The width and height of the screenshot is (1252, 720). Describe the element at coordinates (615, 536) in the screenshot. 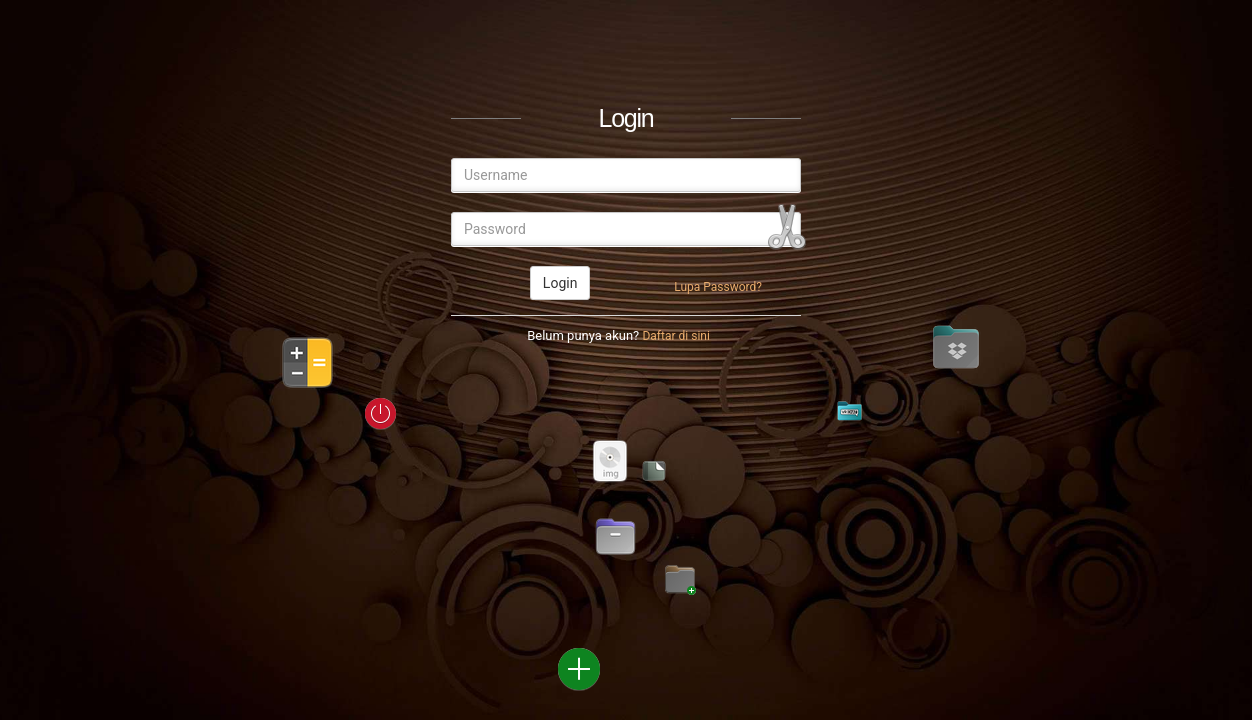

I see `open the file manager application` at that location.